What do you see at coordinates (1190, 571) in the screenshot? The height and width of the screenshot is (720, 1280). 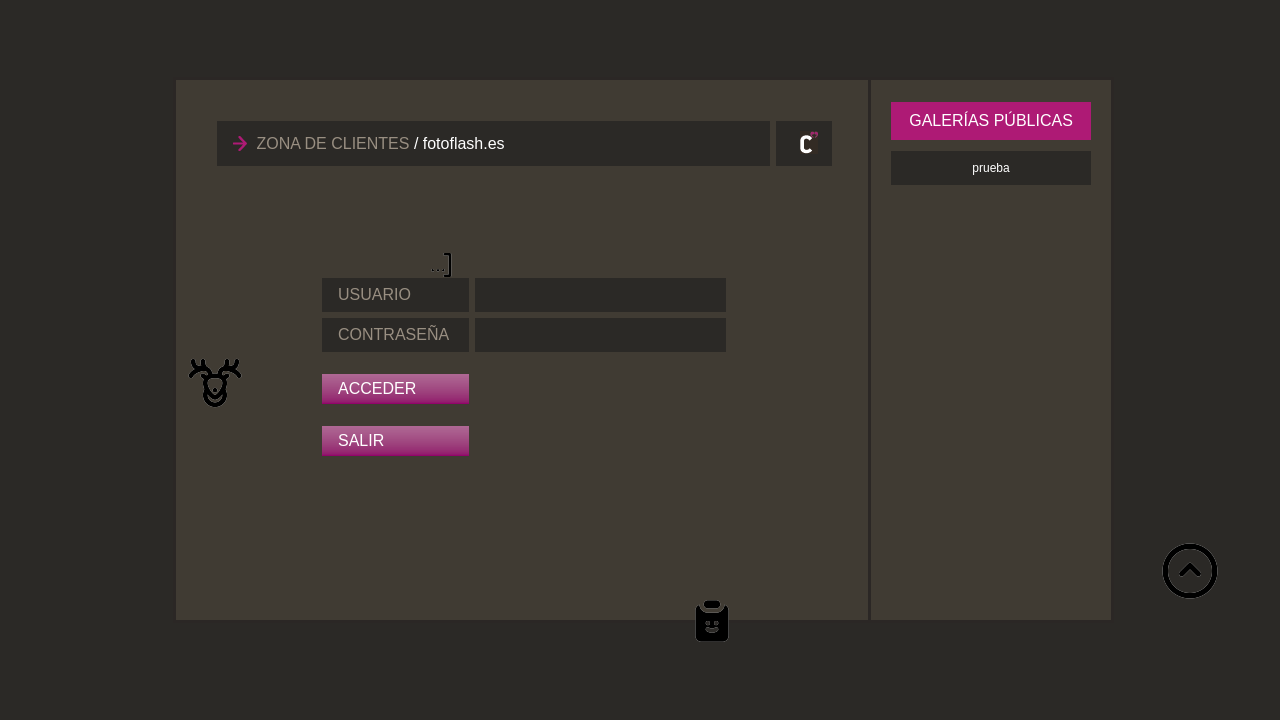 I see `scroll to top of page` at bounding box center [1190, 571].